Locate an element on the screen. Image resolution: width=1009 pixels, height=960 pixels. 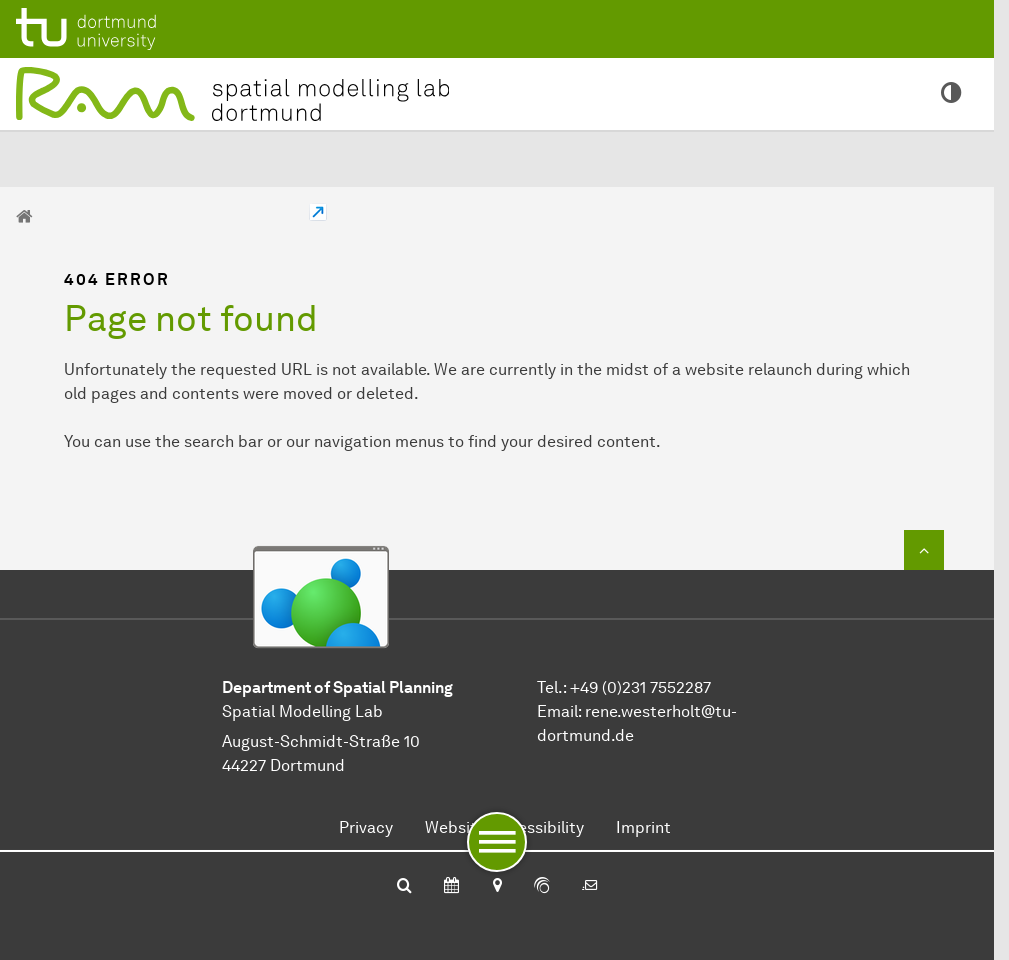
indicates a shortcut to another file or application is located at coordinates (318, 212).